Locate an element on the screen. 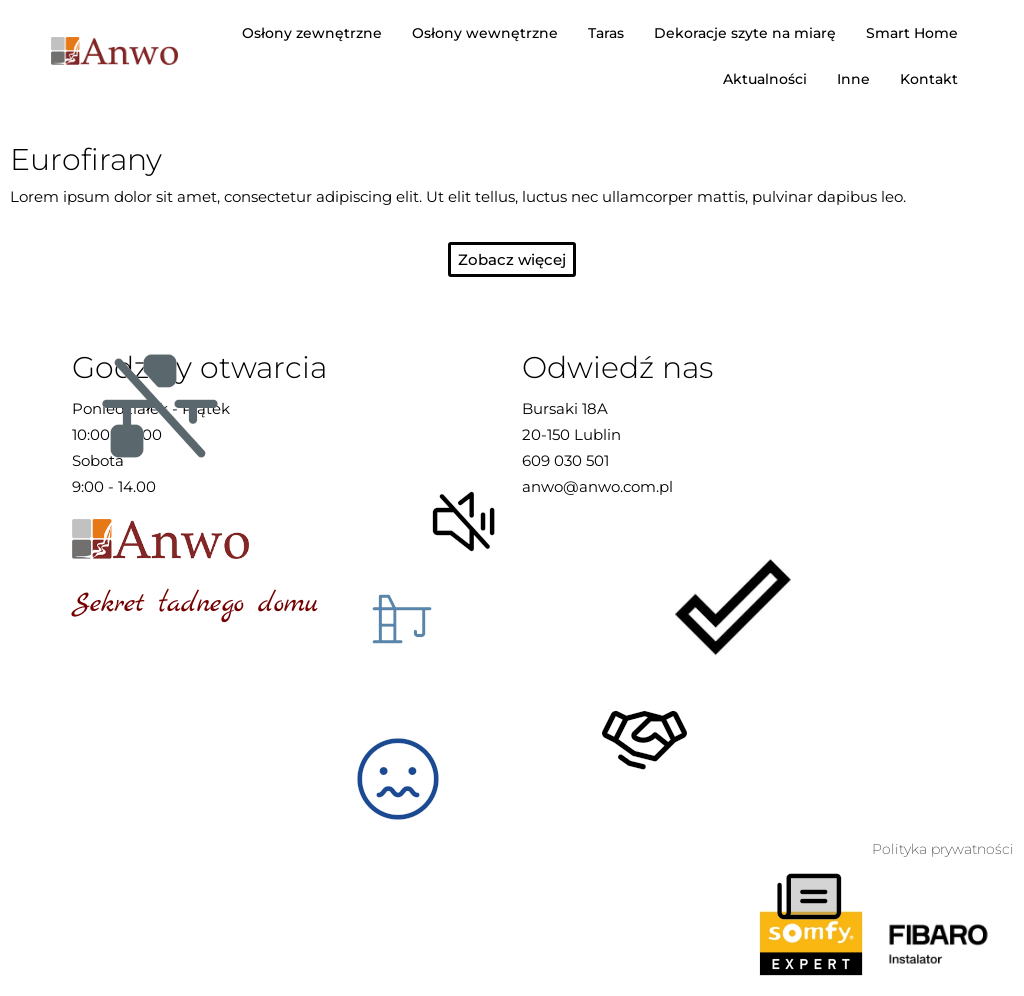 This screenshot has width=1024, height=996. mute audio is located at coordinates (462, 521).